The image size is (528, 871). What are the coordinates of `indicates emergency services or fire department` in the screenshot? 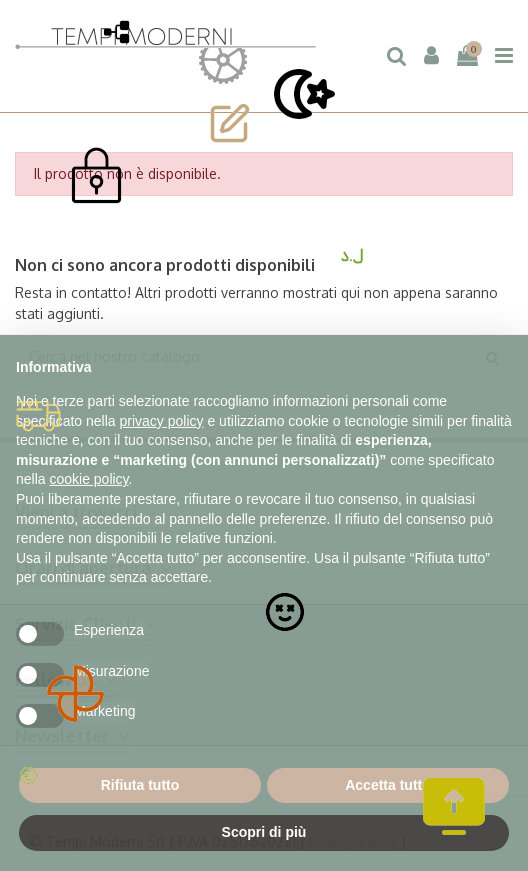 It's located at (37, 414).